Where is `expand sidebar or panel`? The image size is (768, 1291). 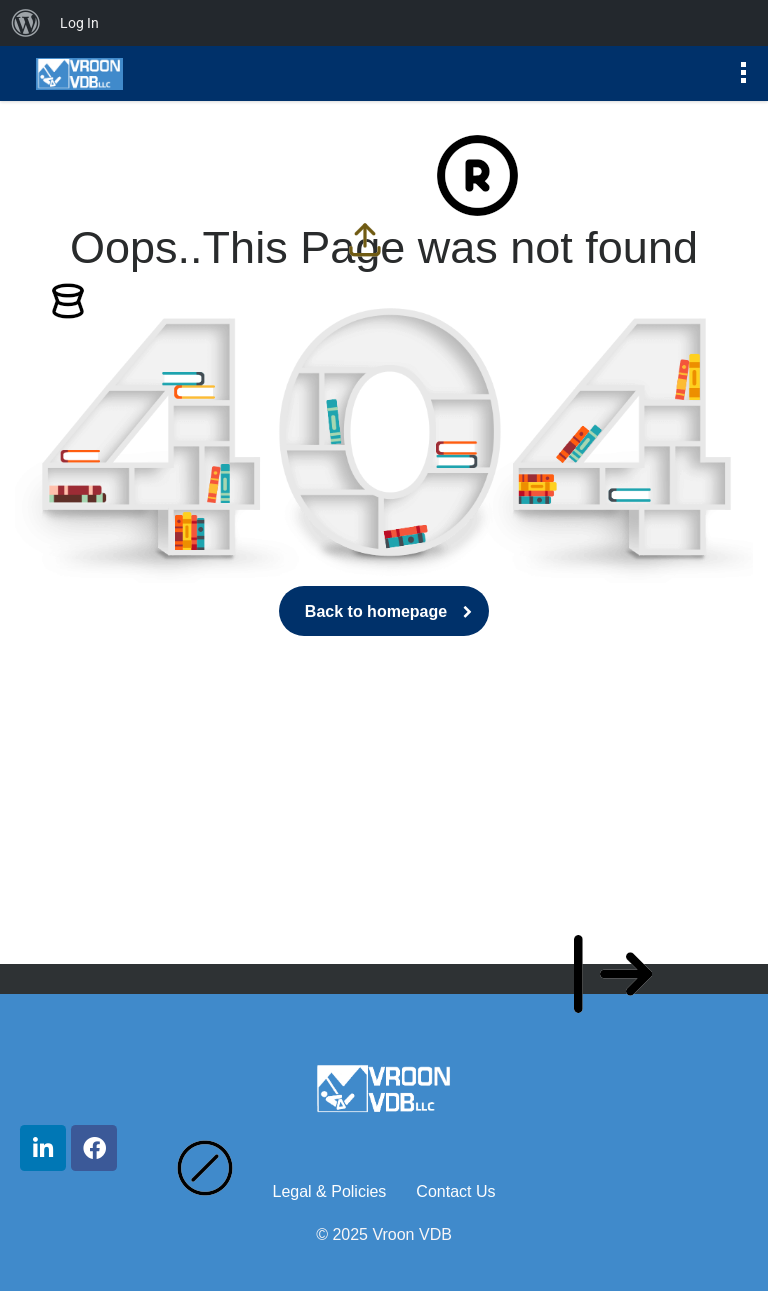 expand sidebar or panel is located at coordinates (613, 974).